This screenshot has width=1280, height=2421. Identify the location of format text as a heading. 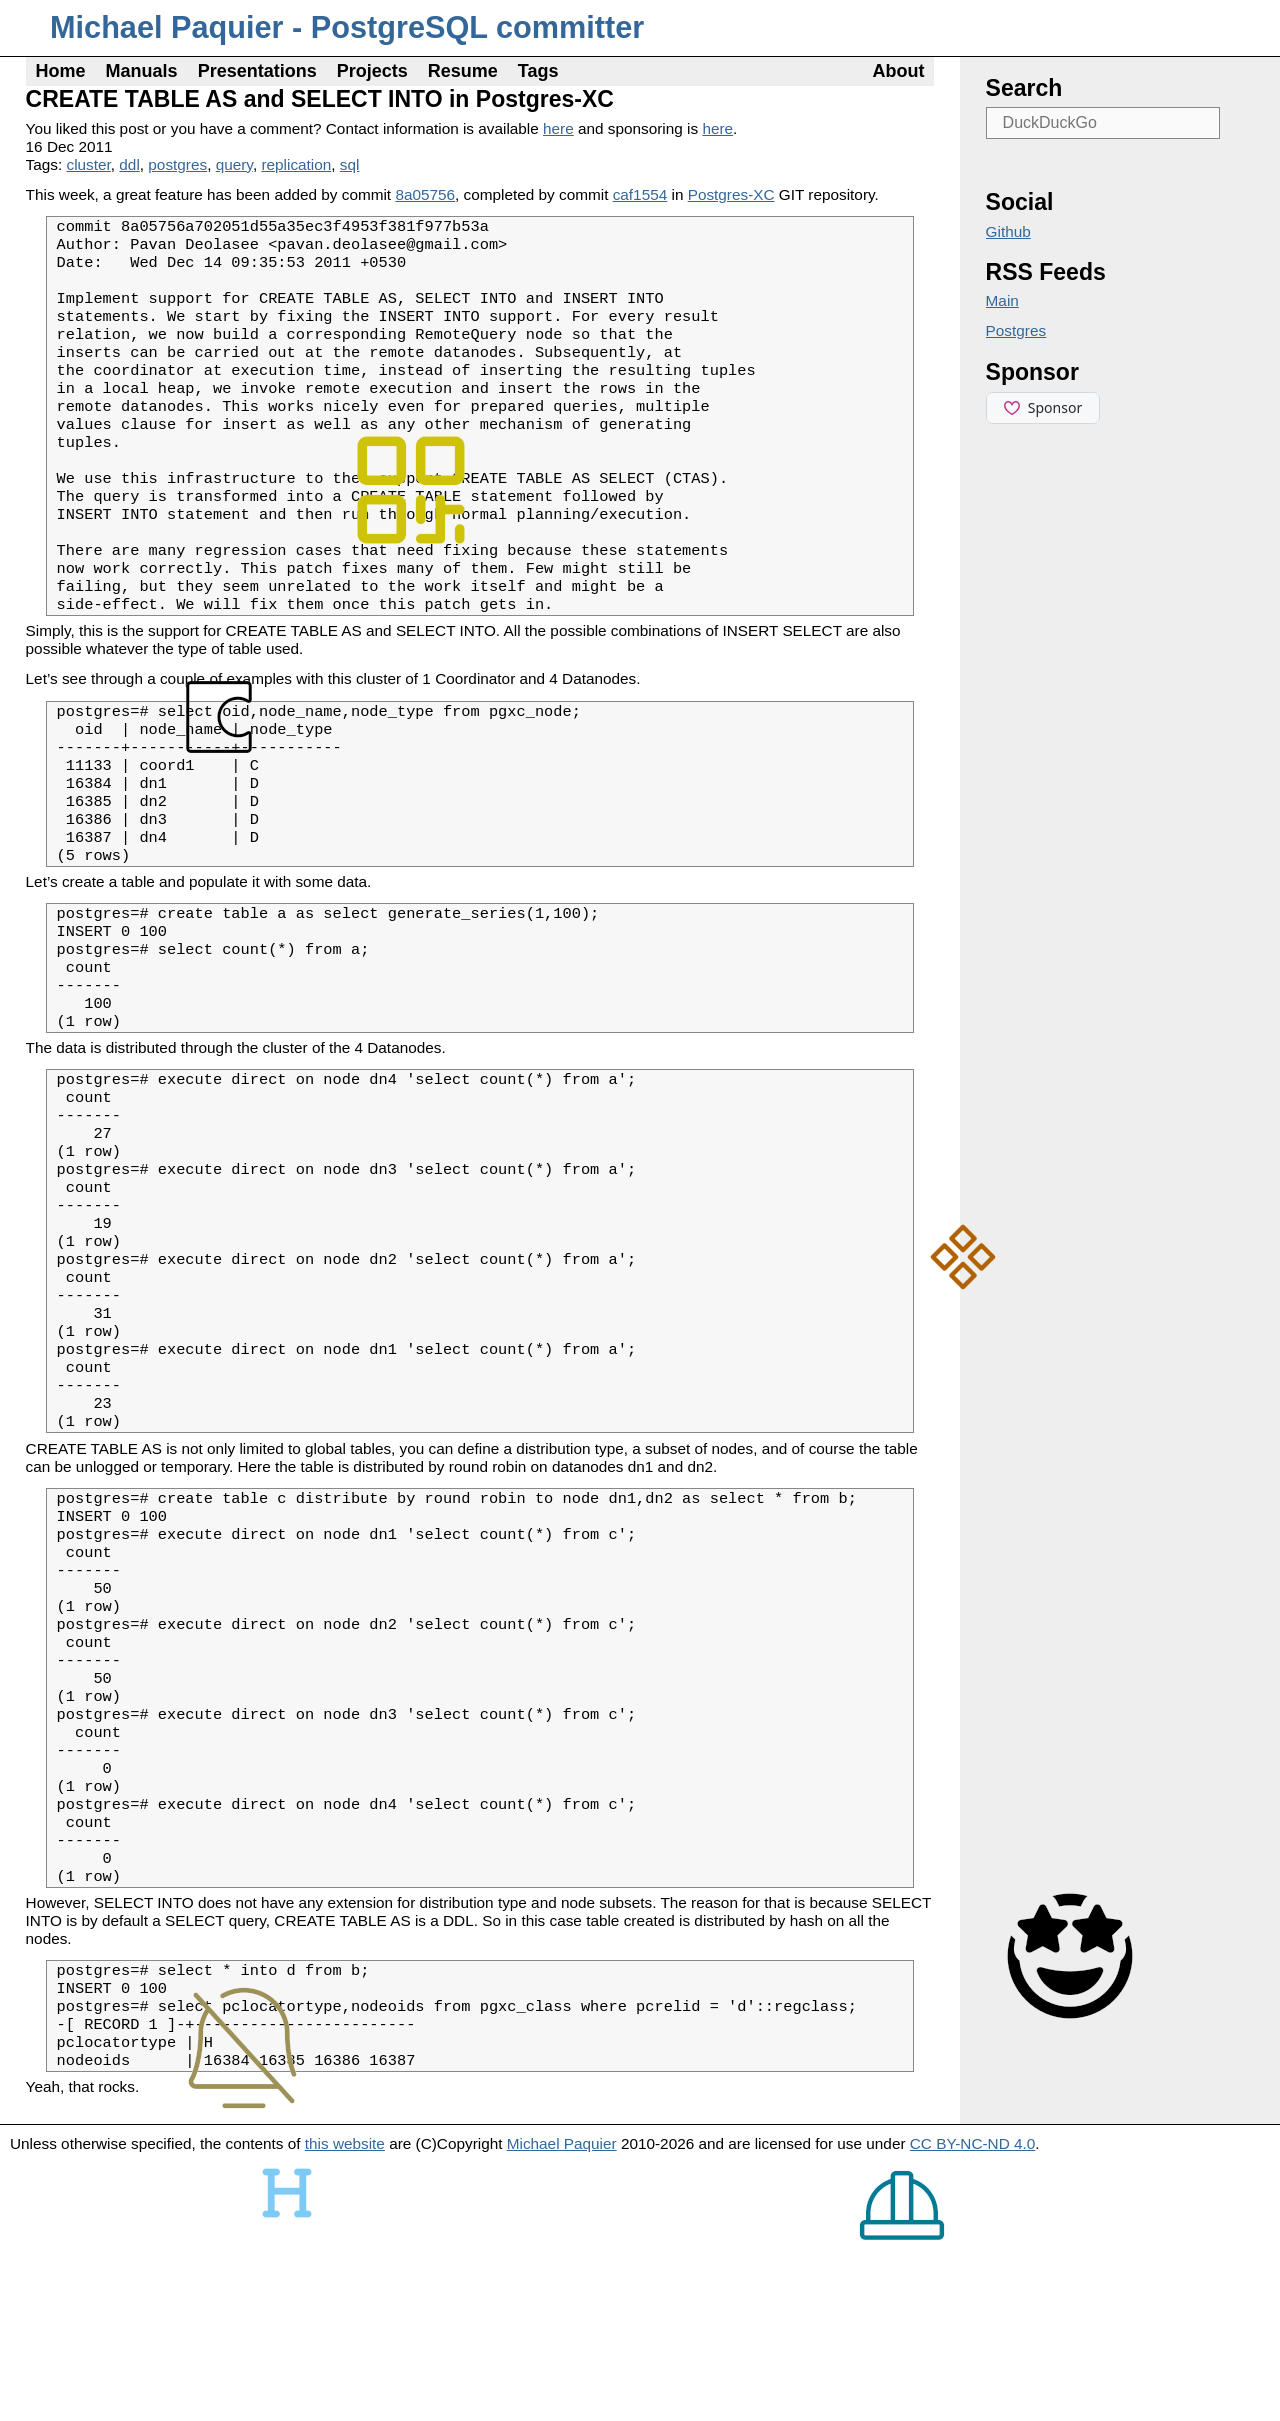
(287, 2193).